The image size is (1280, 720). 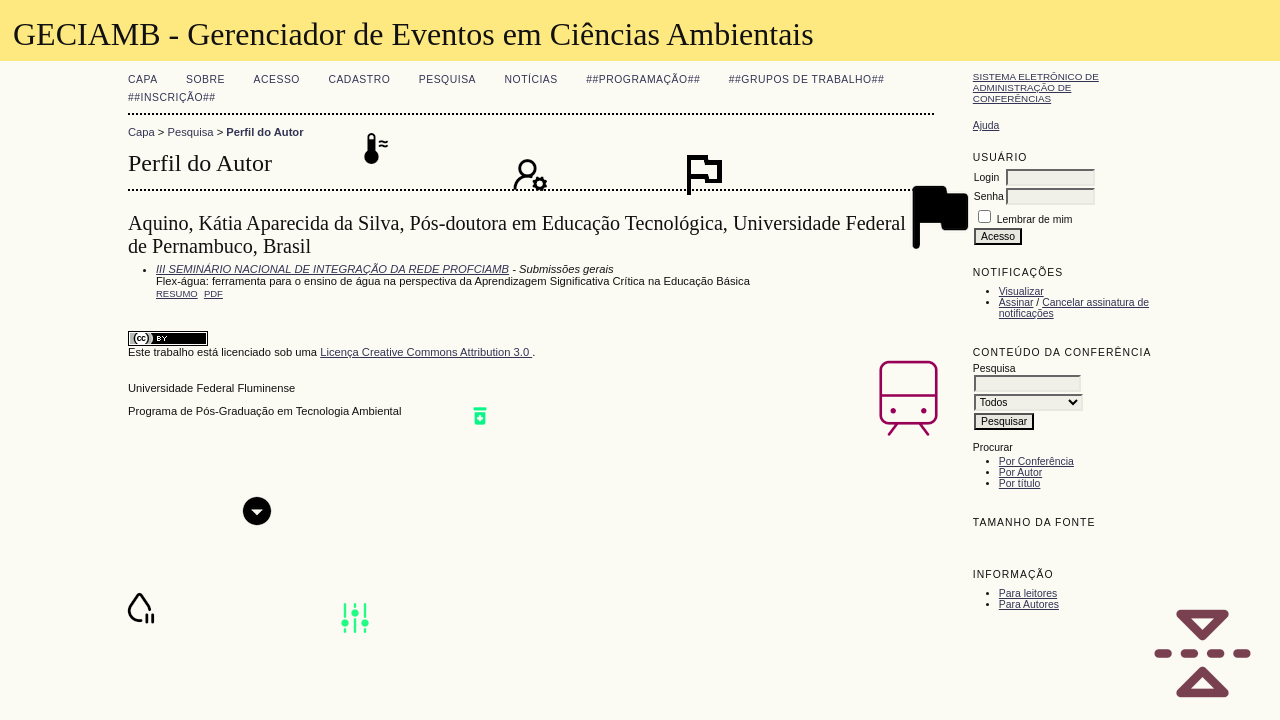 What do you see at coordinates (703, 174) in the screenshot?
I see `flag or mark an item for follow-up` at bounding box center [703, 174].